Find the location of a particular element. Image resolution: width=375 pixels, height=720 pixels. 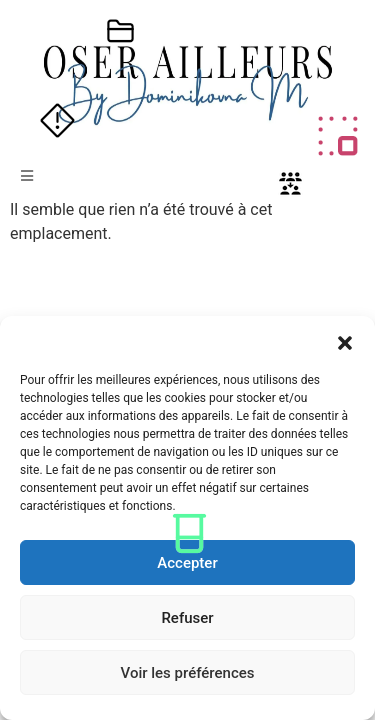

browse files in a directory is located at coordinates (120, 31).